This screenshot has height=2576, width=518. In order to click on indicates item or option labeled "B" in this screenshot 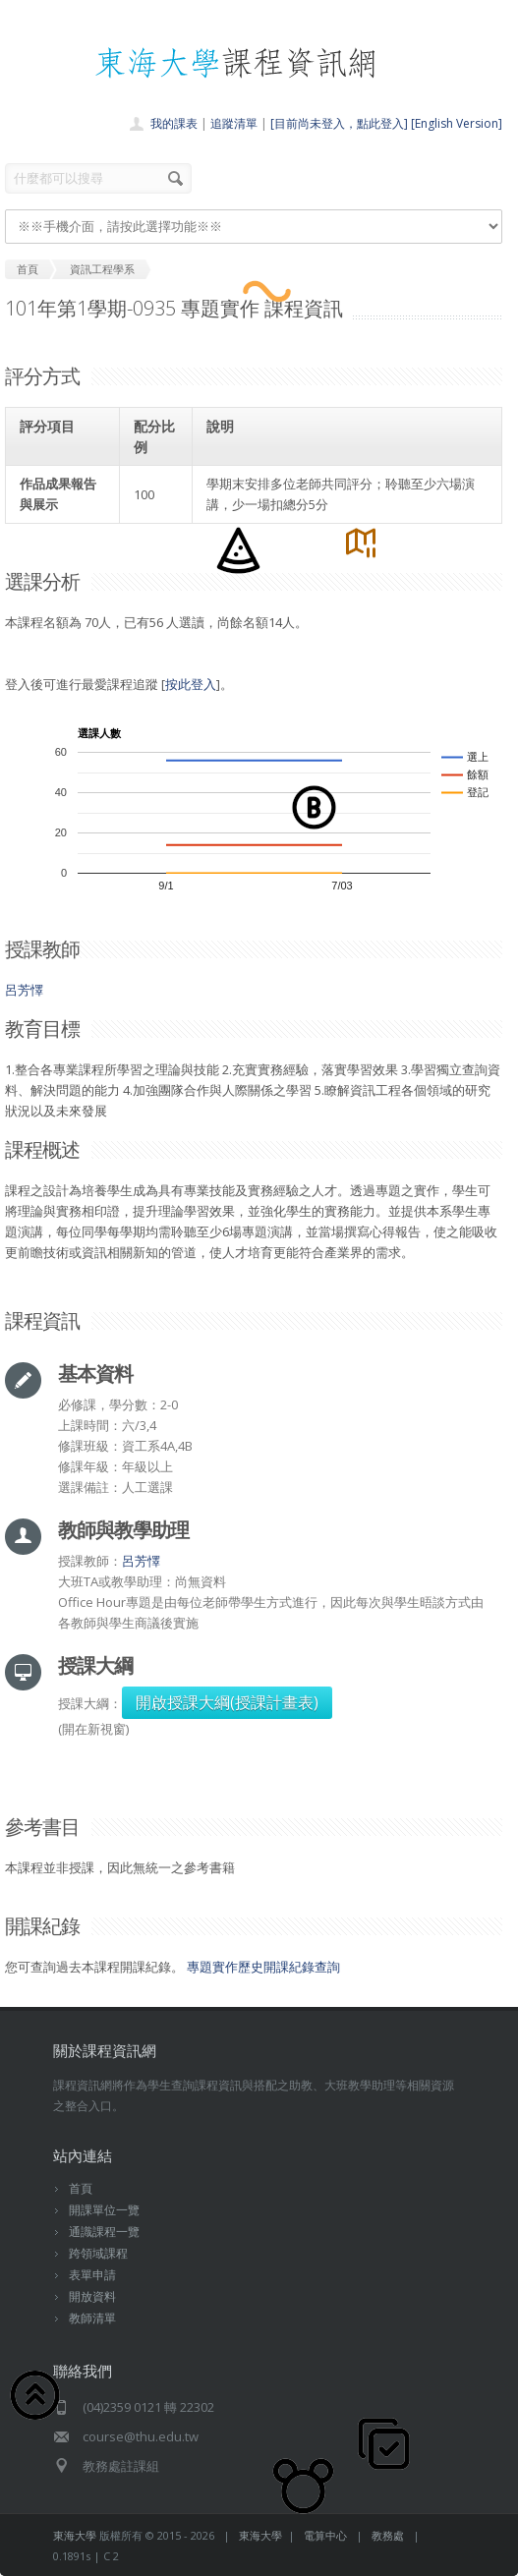, I will do `click(314, 807)`.